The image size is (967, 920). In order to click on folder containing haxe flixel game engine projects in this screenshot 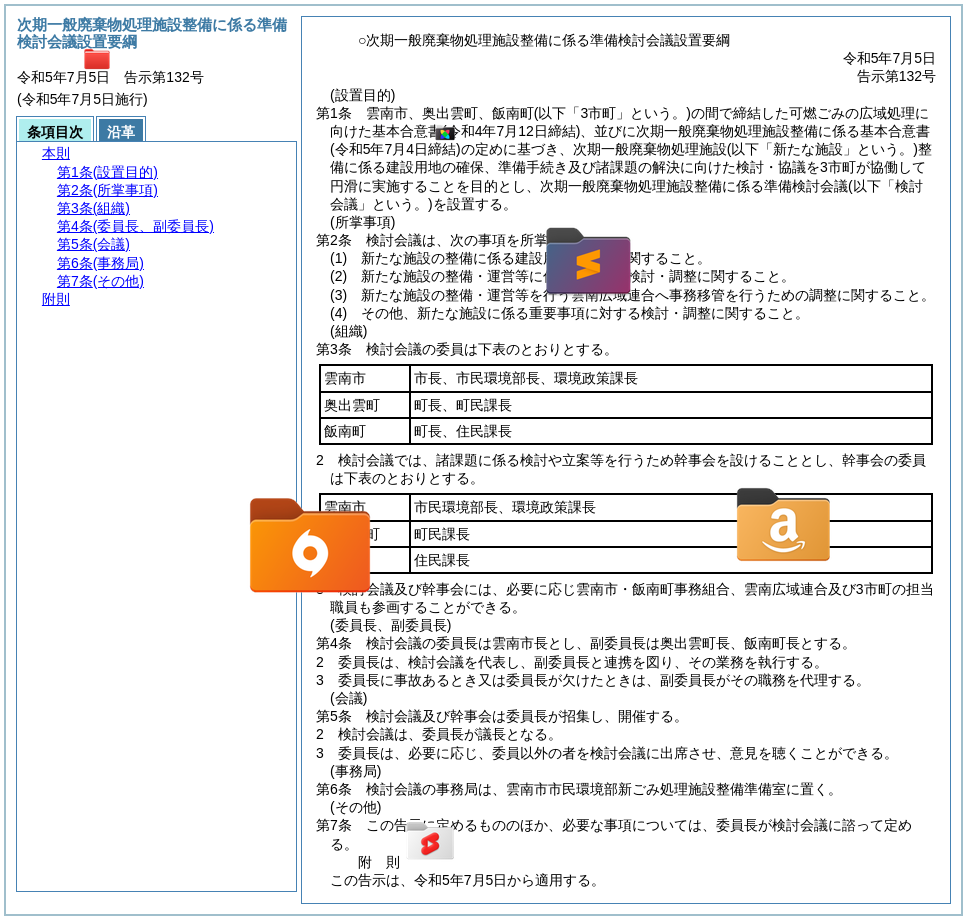, I will do `click(445, 133)`.